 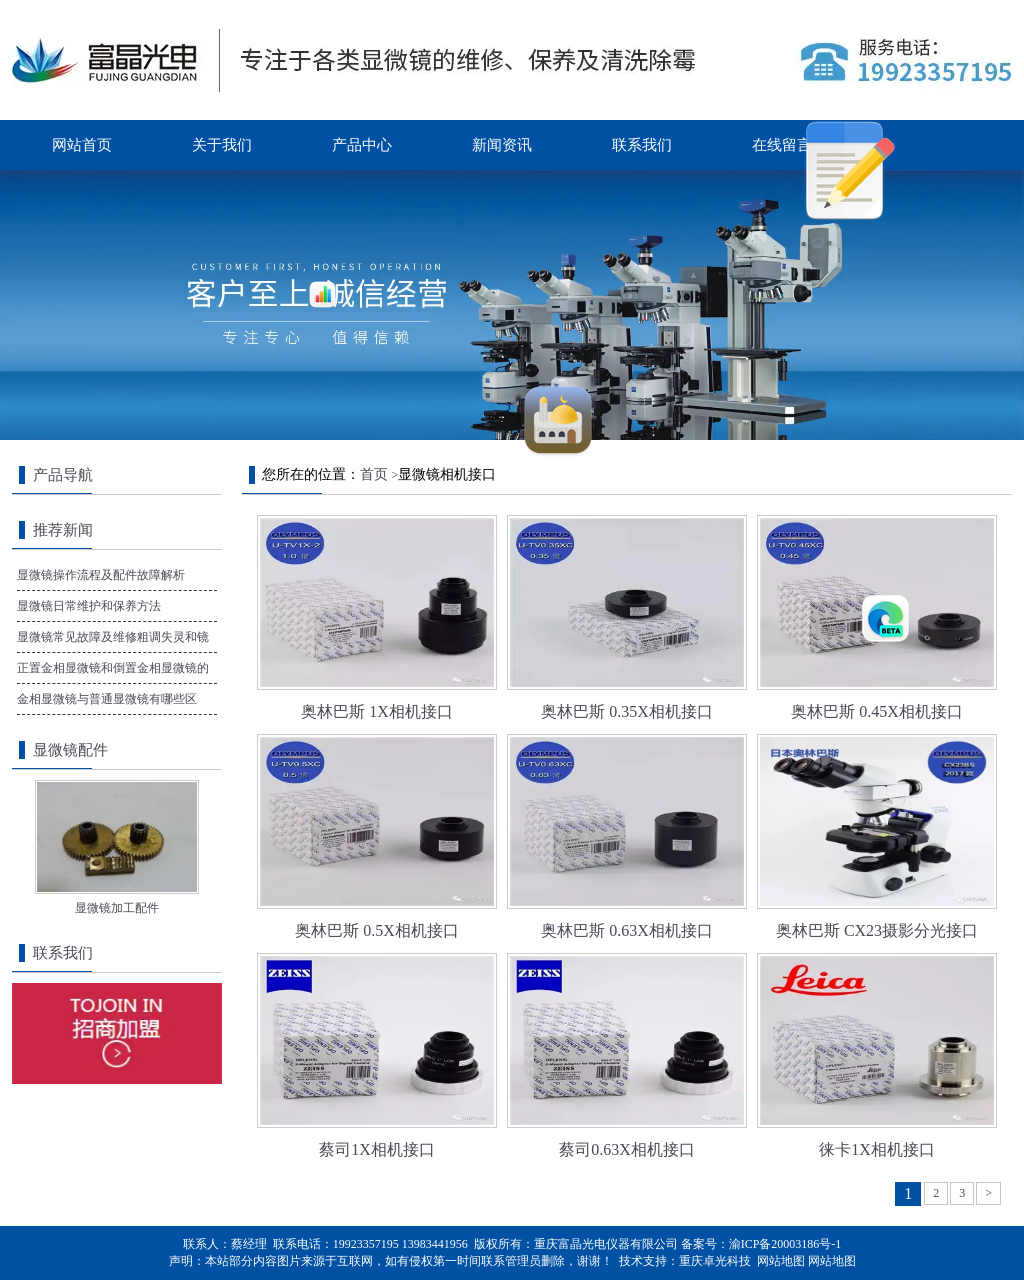 What do you see at coordinates (322, 294) in the screenshot?
I see `open calligra sheets spreadsheet application` at bounding box center [322, 294].